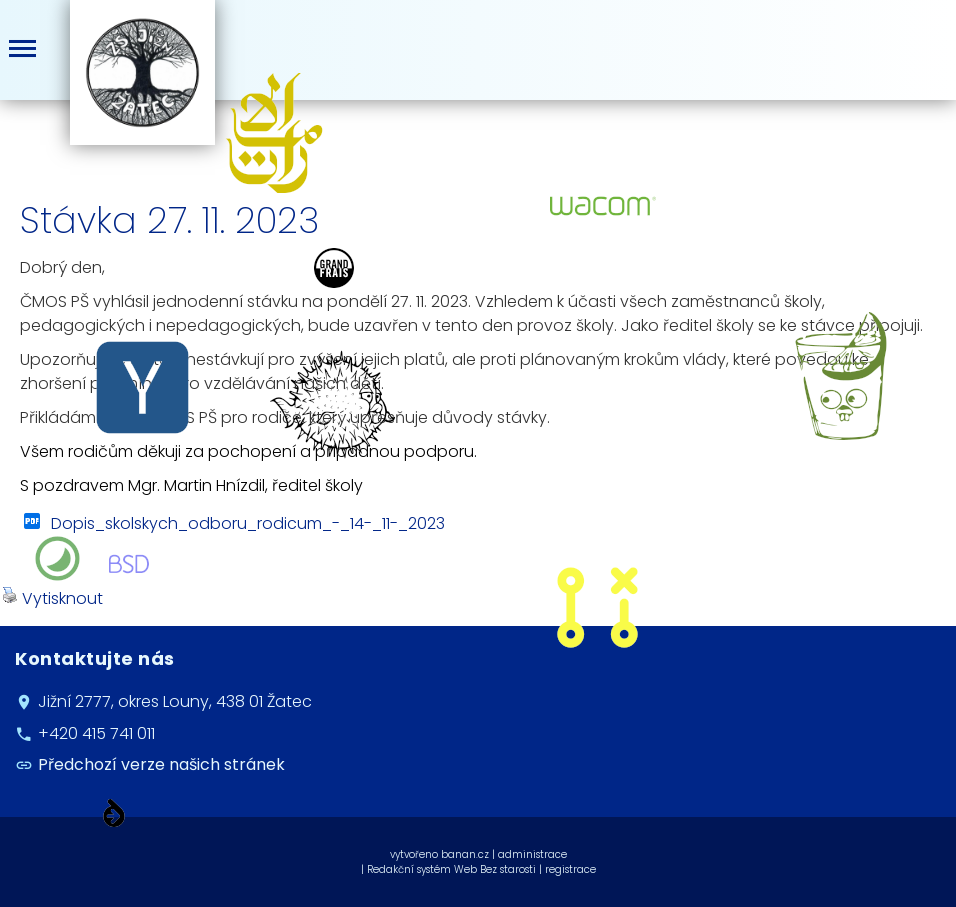  I want to click on open hacker news, so click(142, 387).